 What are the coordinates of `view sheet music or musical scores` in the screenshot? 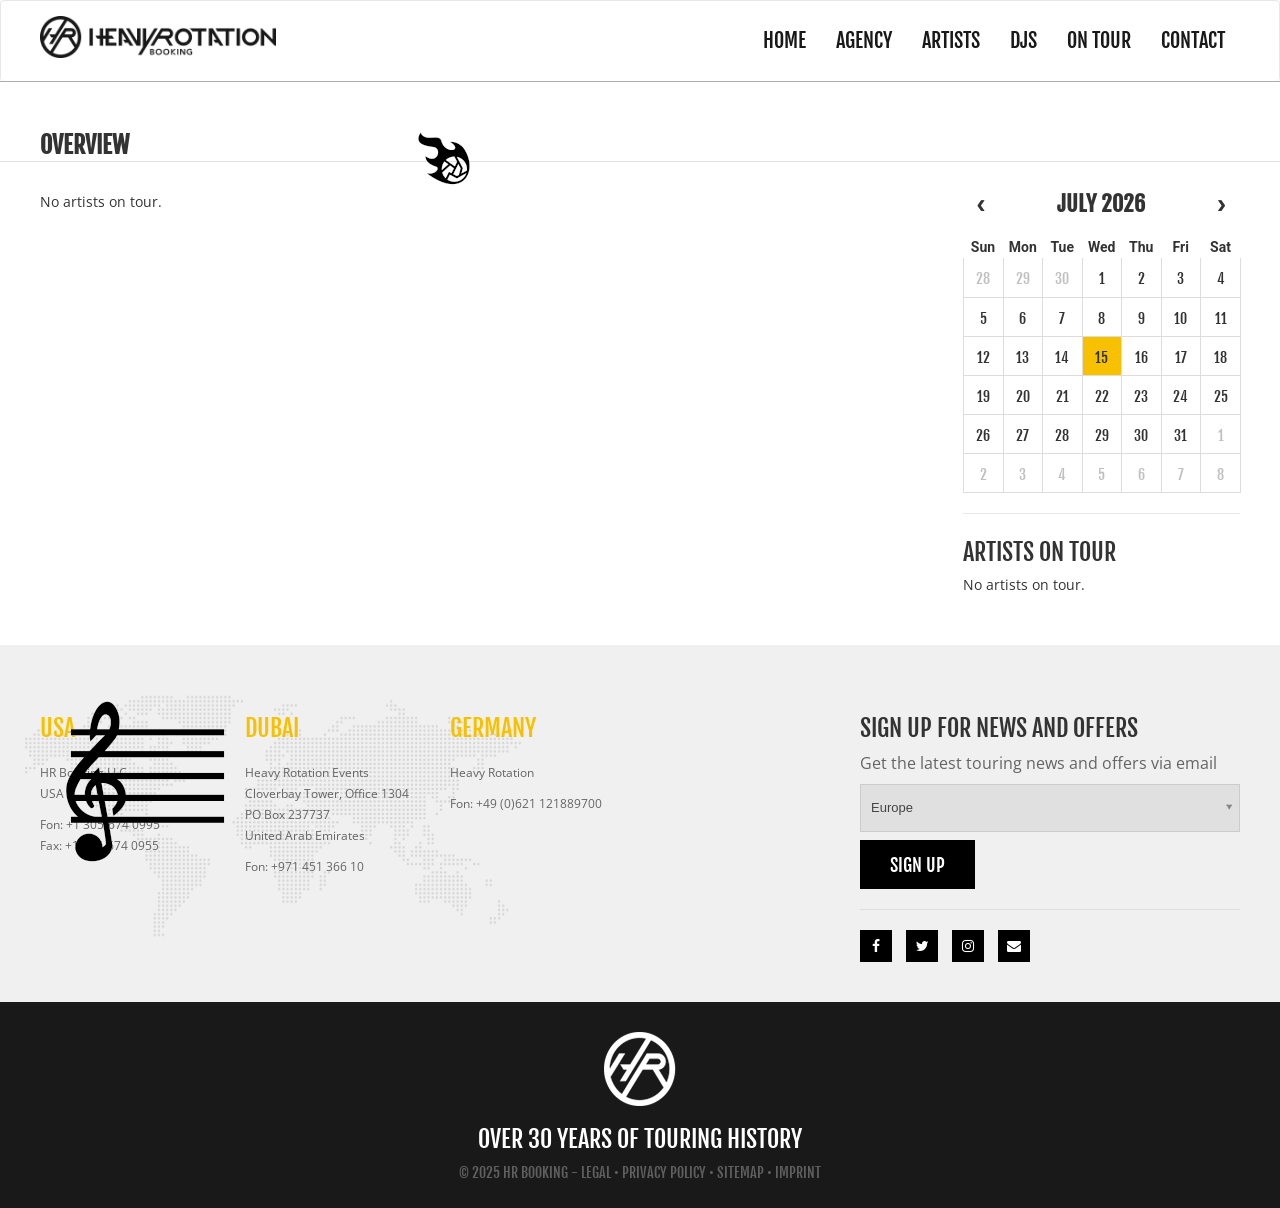 It's located at (147, 781).